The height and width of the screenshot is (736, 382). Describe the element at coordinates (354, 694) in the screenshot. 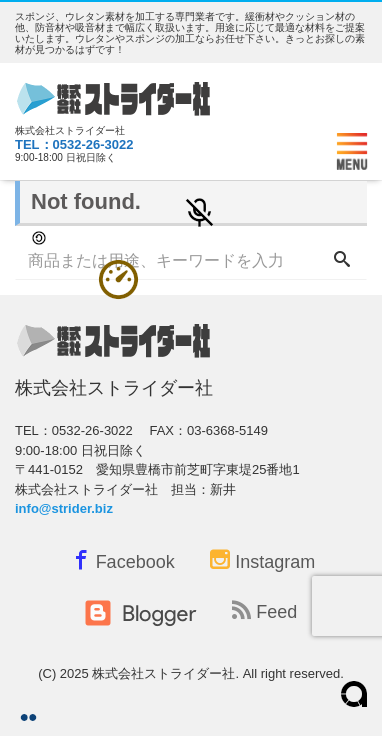

I see `akaunting accounting software logo` at that location.